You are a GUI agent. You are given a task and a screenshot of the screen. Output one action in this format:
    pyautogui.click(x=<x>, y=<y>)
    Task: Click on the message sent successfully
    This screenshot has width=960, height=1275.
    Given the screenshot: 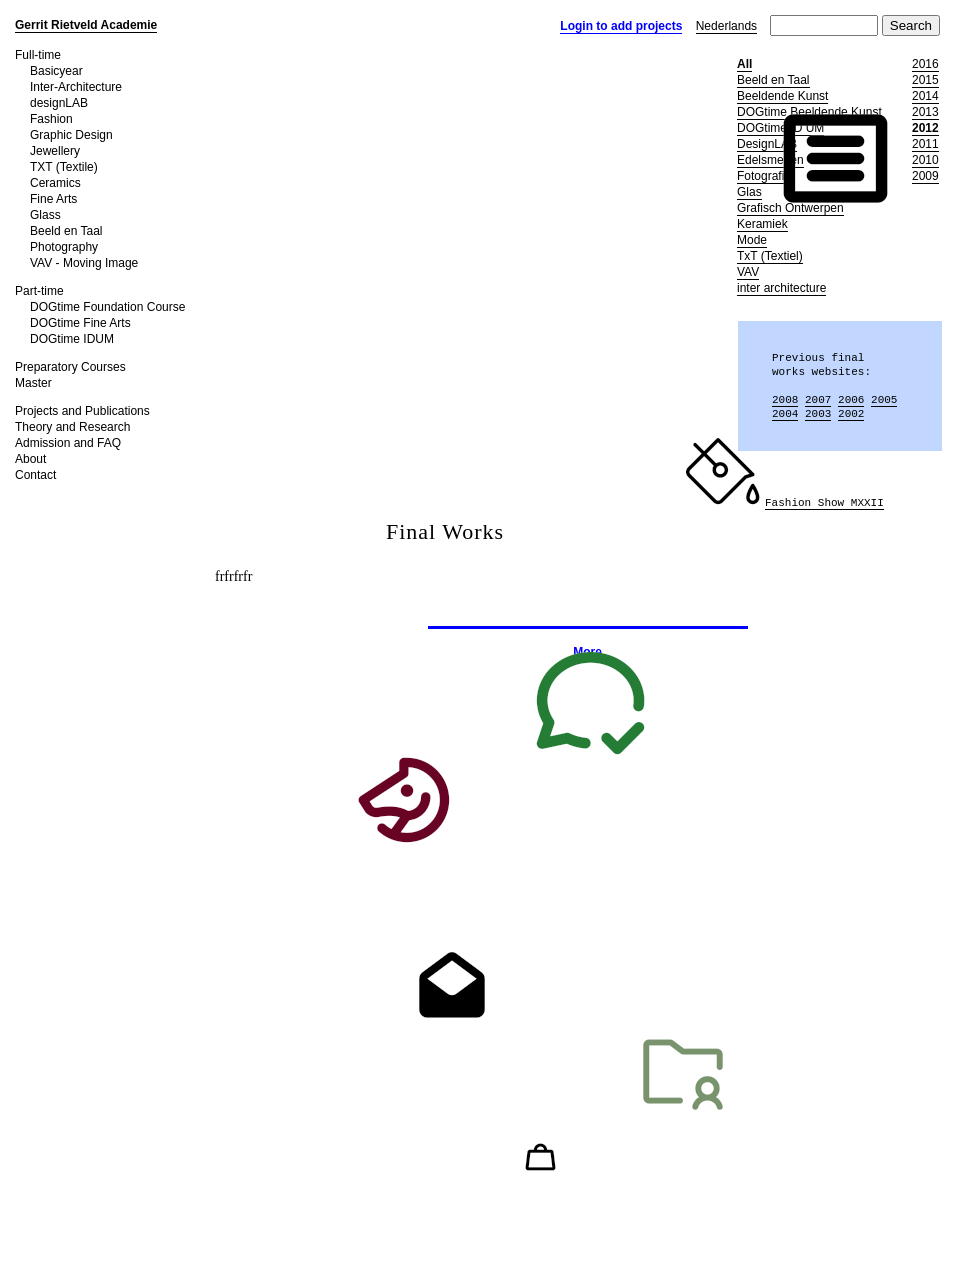 What is the action you would take?
    pyautogui.click(x=590, y=700)
    